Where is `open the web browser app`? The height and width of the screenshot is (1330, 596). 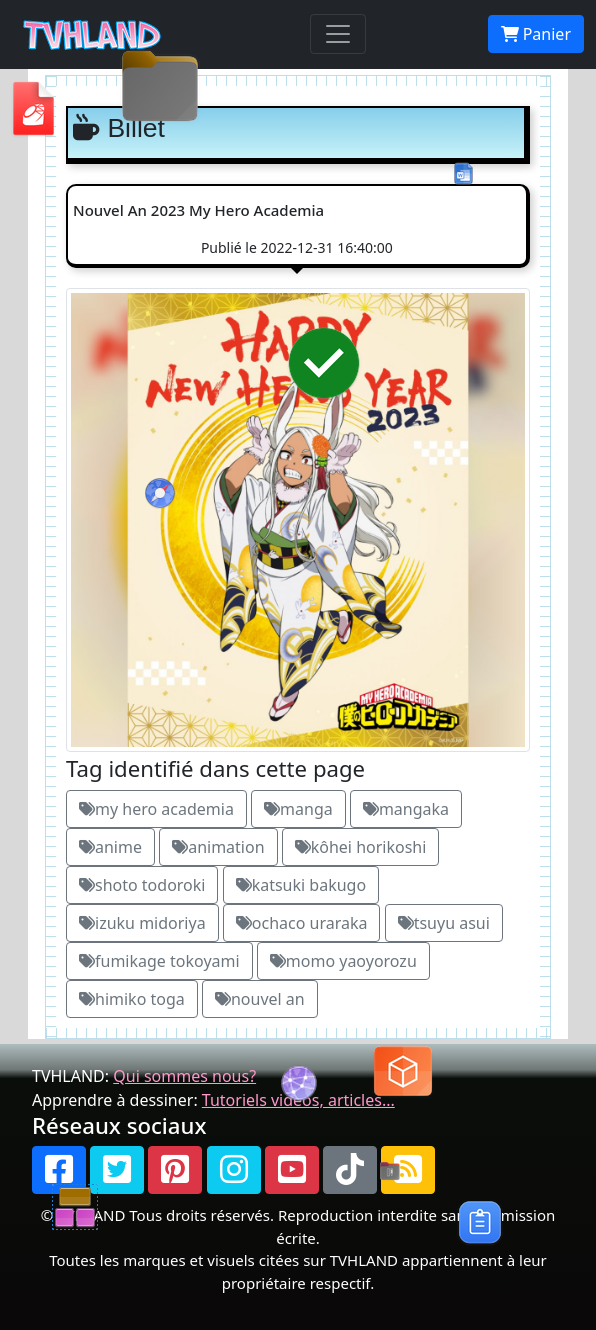 open the web browser app is located at coordinates (160, 493).